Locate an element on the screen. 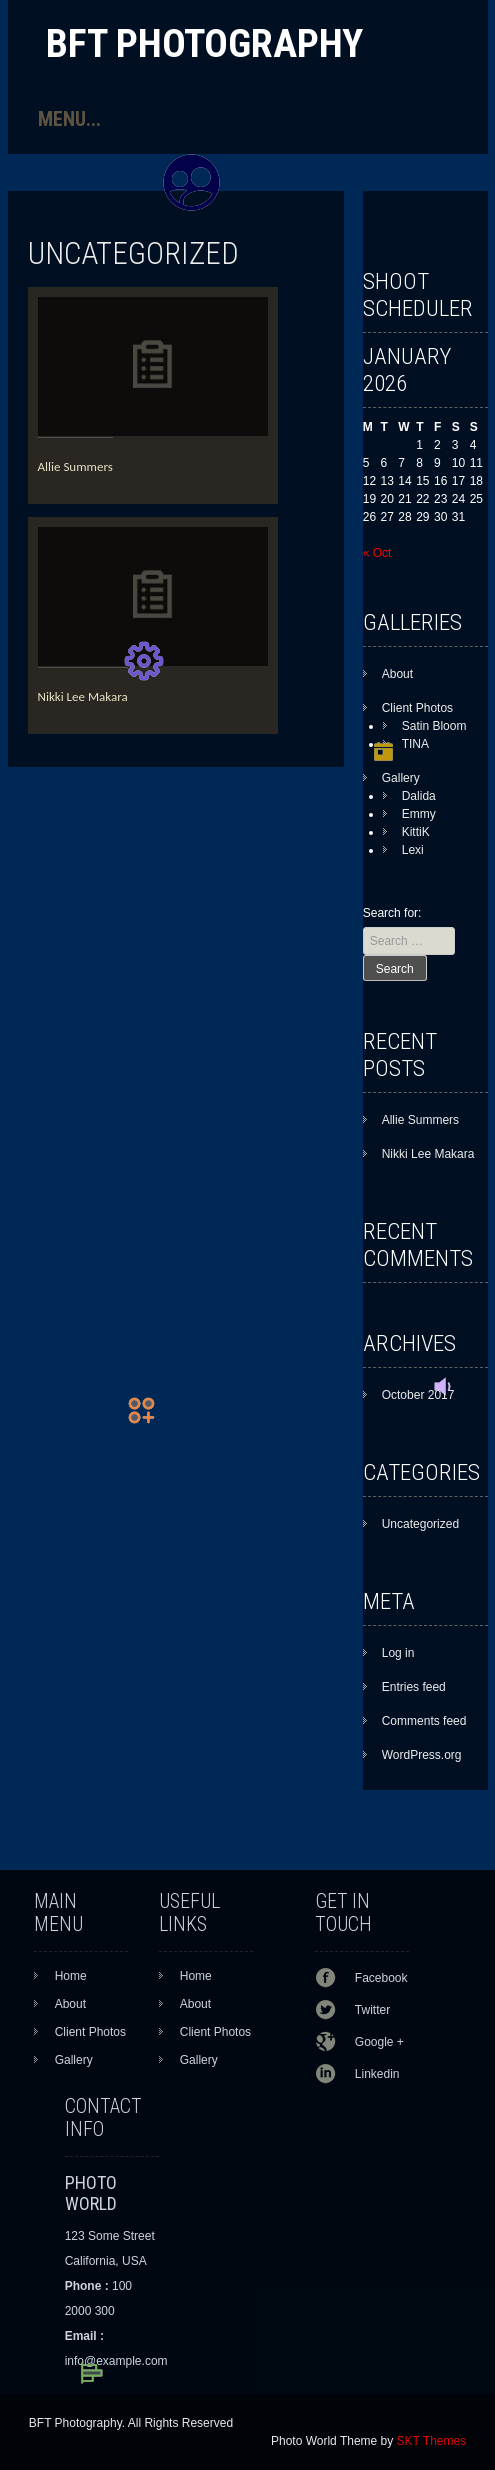 The height and width of the screenshot is (2470, 495). view horizontal bar chart data is located at coordinates (91, 2373).